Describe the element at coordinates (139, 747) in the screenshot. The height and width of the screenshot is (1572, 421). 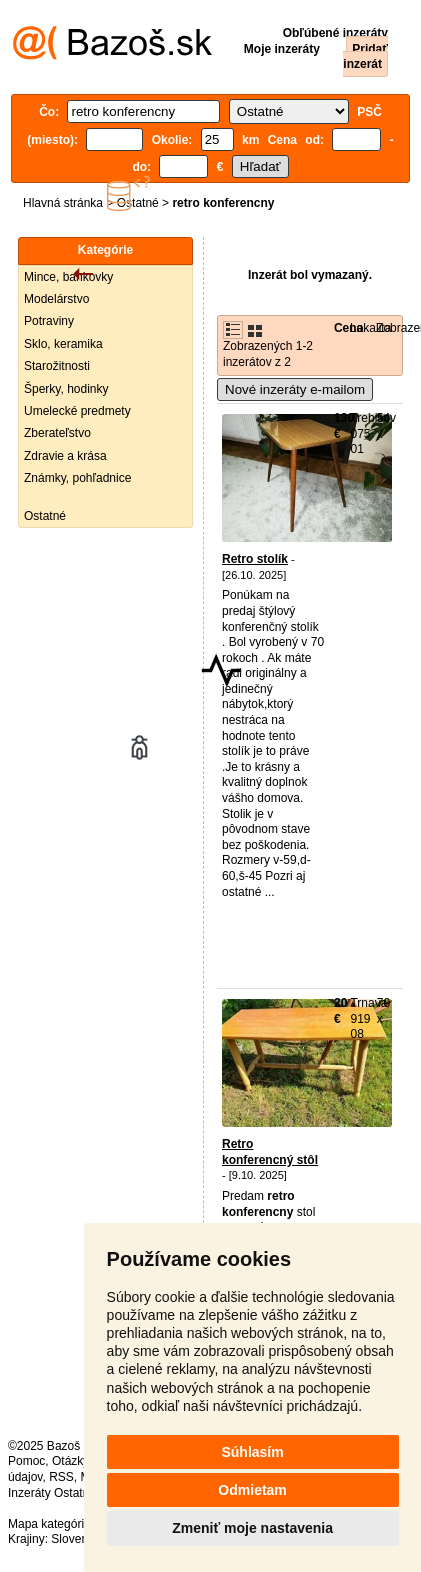
I see `select e-bike as transportation mode` at that location.